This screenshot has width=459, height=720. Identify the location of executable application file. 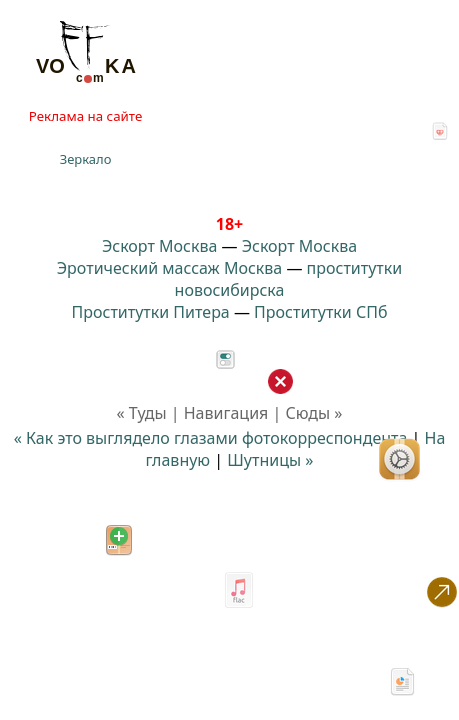
(399, 458).